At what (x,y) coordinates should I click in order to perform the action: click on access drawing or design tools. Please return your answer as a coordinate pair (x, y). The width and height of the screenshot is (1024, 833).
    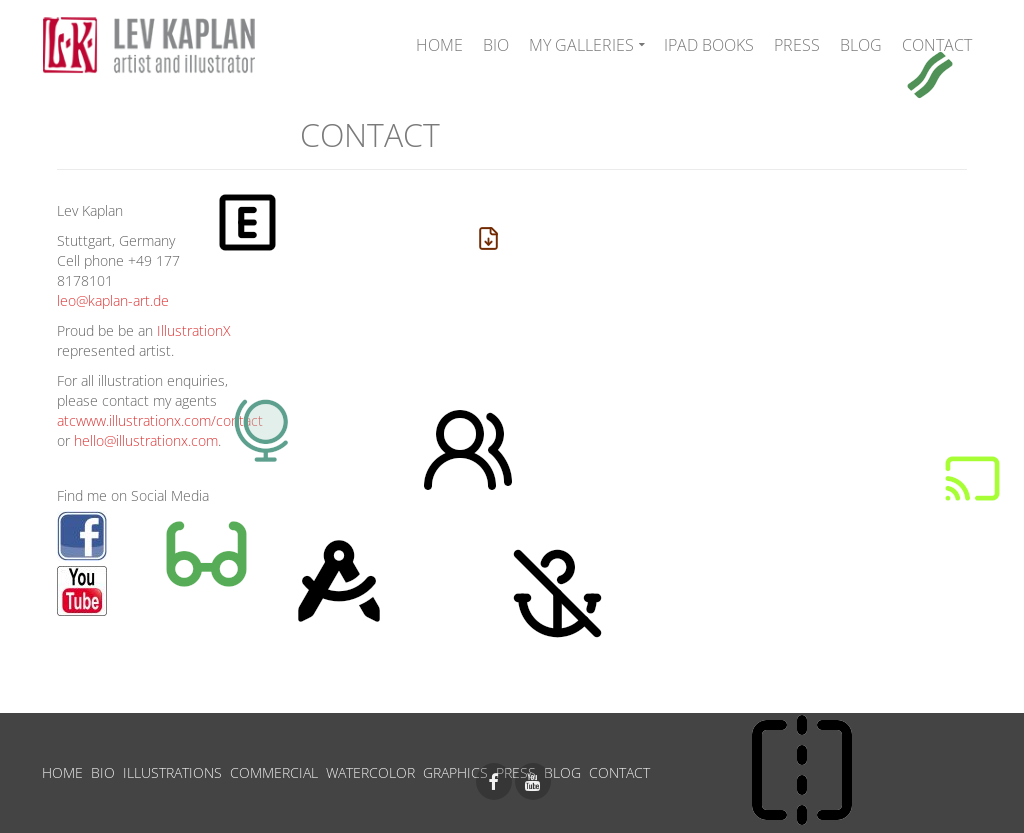
    Looking at the image, I should click on (339, 581).